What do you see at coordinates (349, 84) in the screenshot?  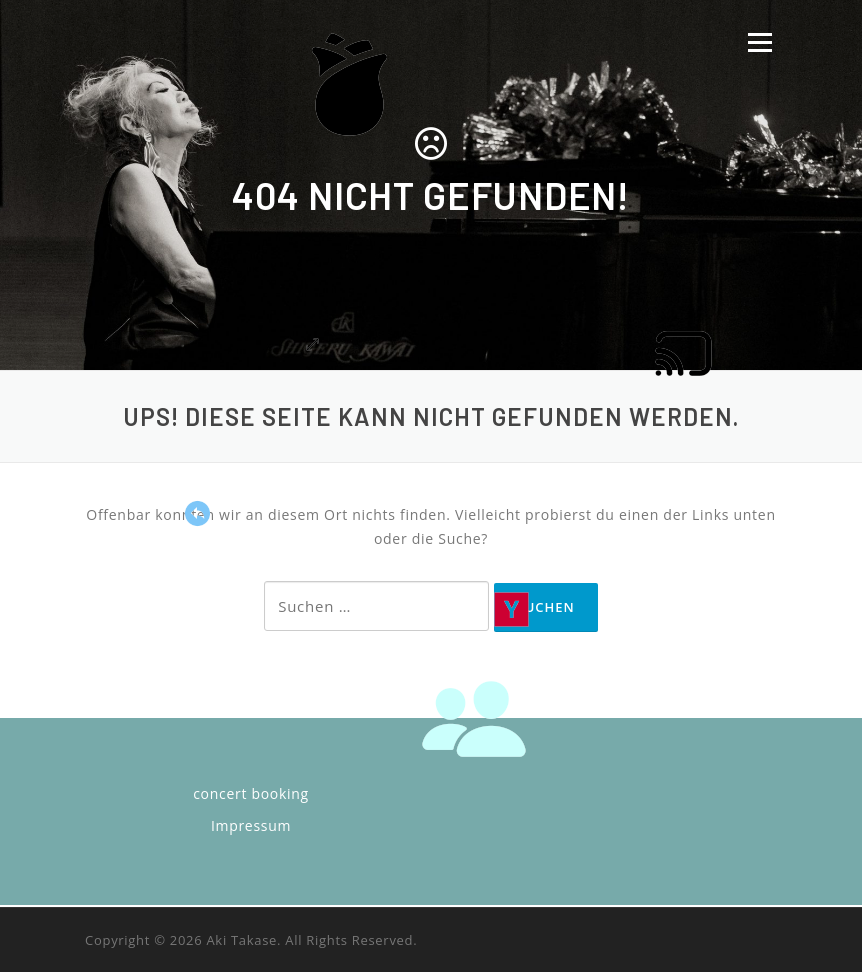 I see `select a rose or flower emoji` at bounding box center [349, 84].